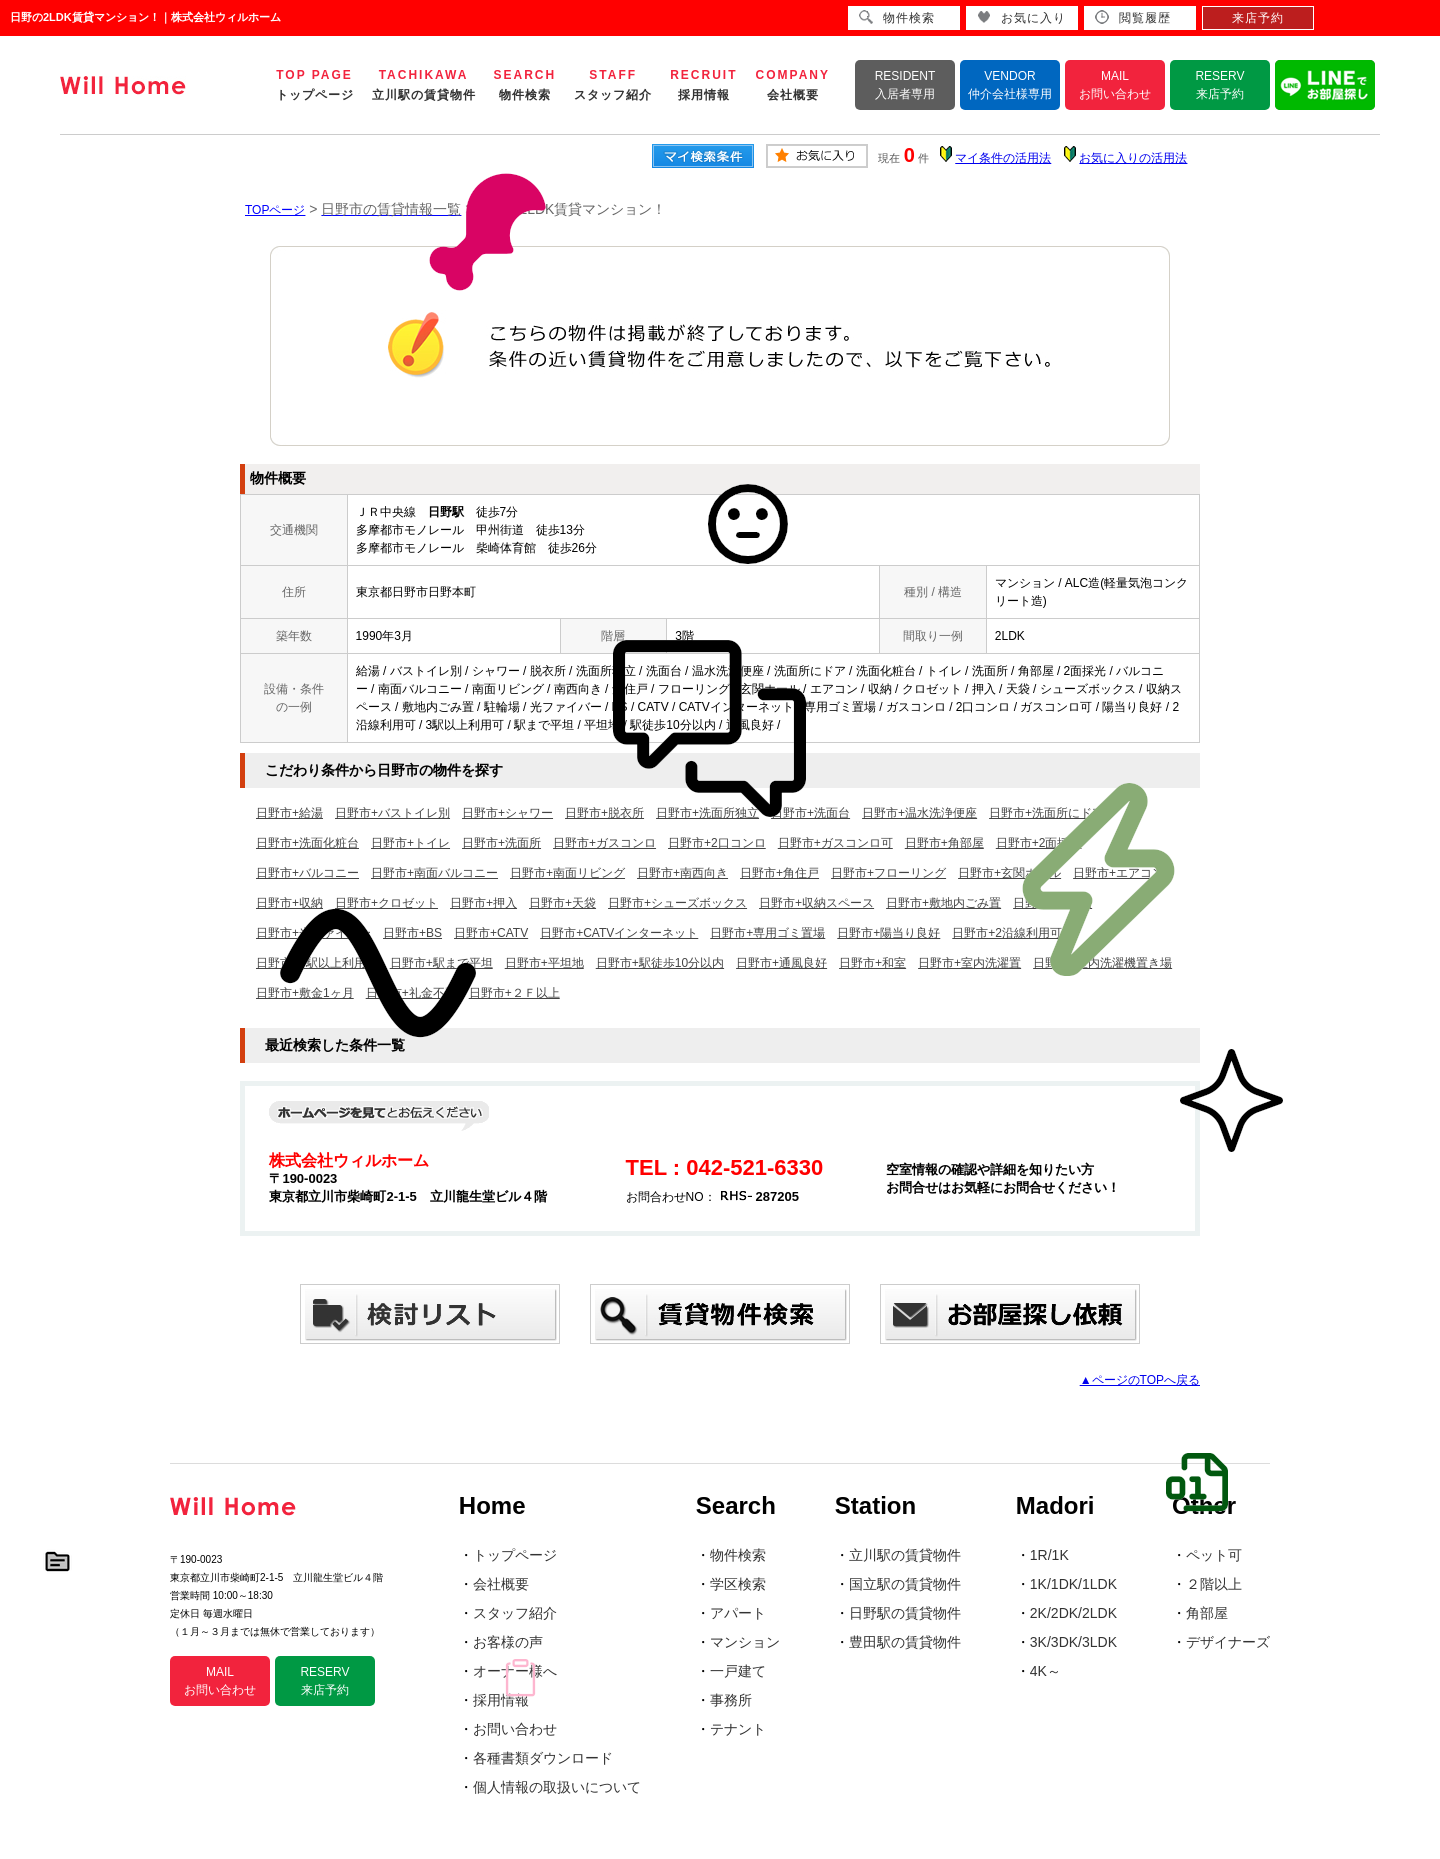 The image size is (1440, 1859). I want to click on indicates AI-generated or enhanced content, so click(1231, 1100).